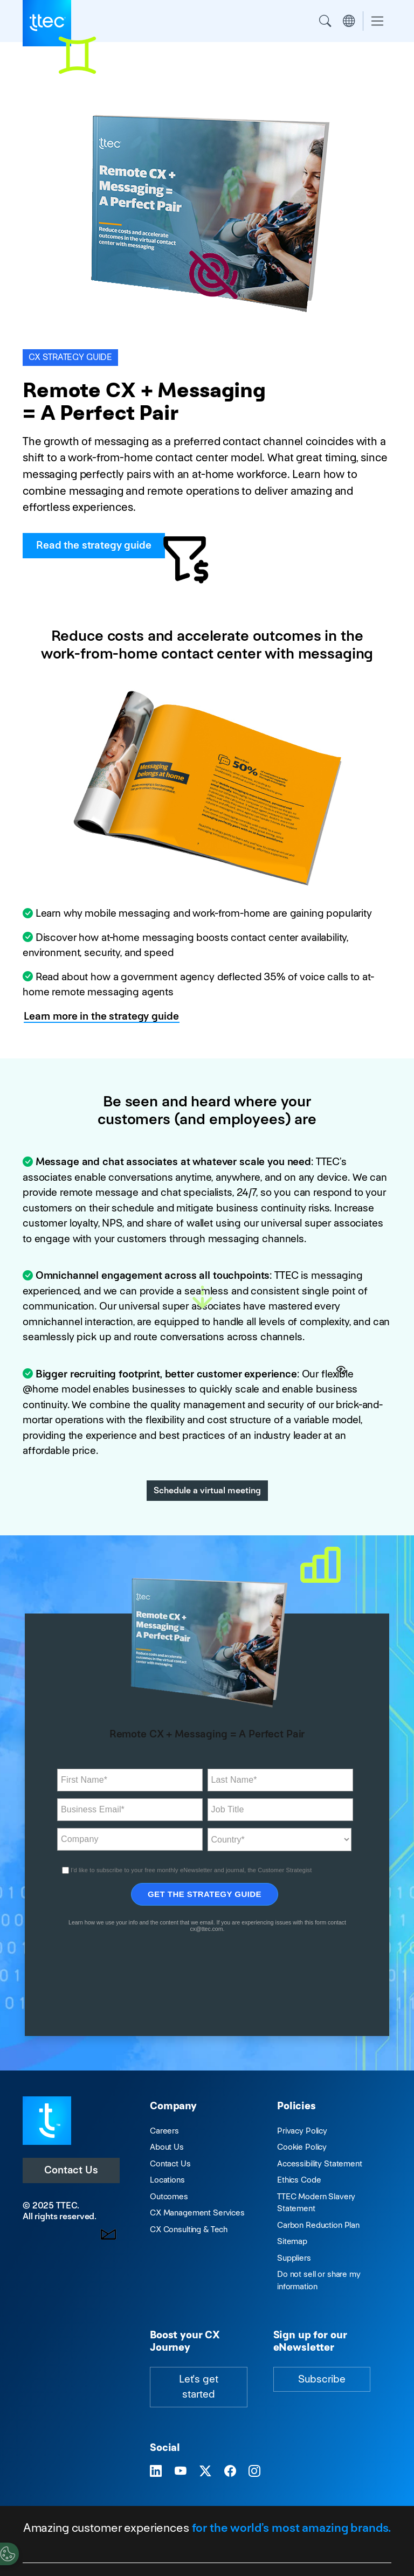 This screenshot has height=2576, width=414. I want to click on campaign monitor logo, so click(108, 2234).